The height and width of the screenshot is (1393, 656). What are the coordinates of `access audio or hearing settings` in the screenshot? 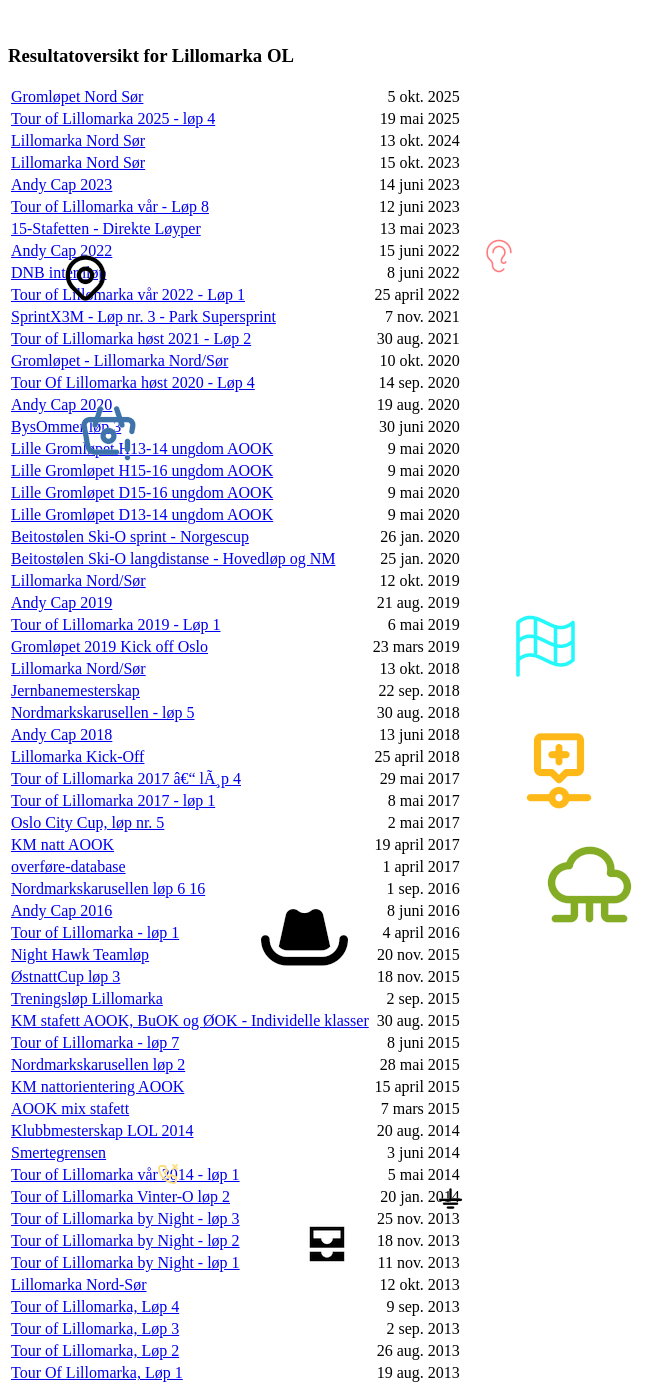 It's located at (499, 256).